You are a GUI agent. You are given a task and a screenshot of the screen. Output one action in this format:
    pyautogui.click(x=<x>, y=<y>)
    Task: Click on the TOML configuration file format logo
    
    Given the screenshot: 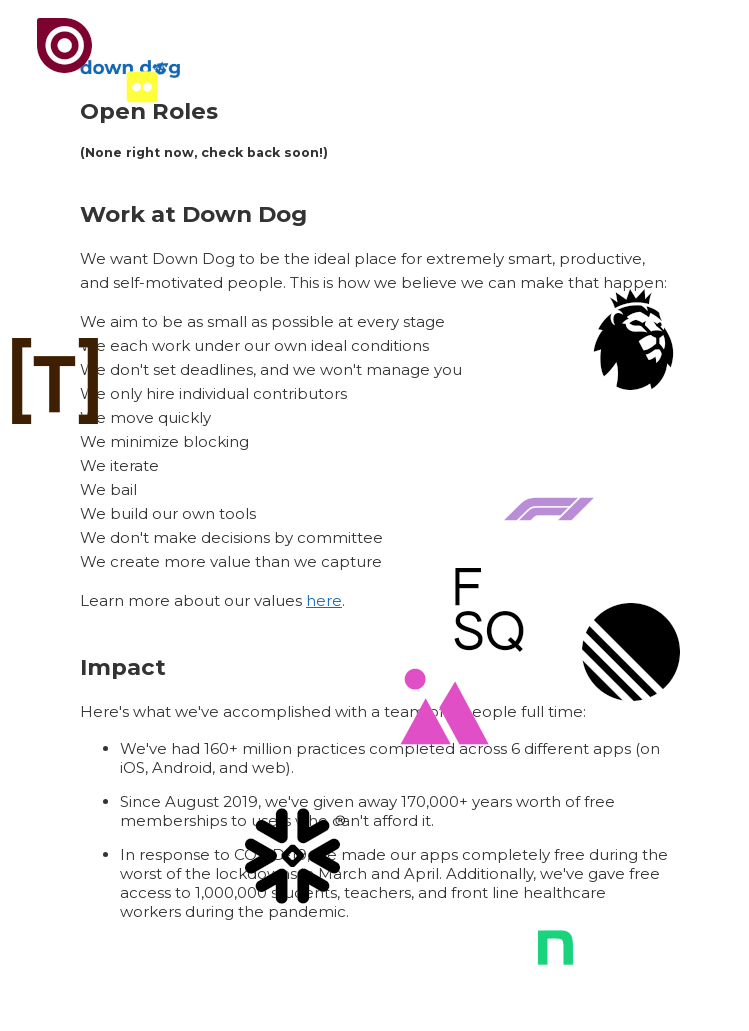 What is the action you would take?
    pyautogui.click(x=55, y=381)
    